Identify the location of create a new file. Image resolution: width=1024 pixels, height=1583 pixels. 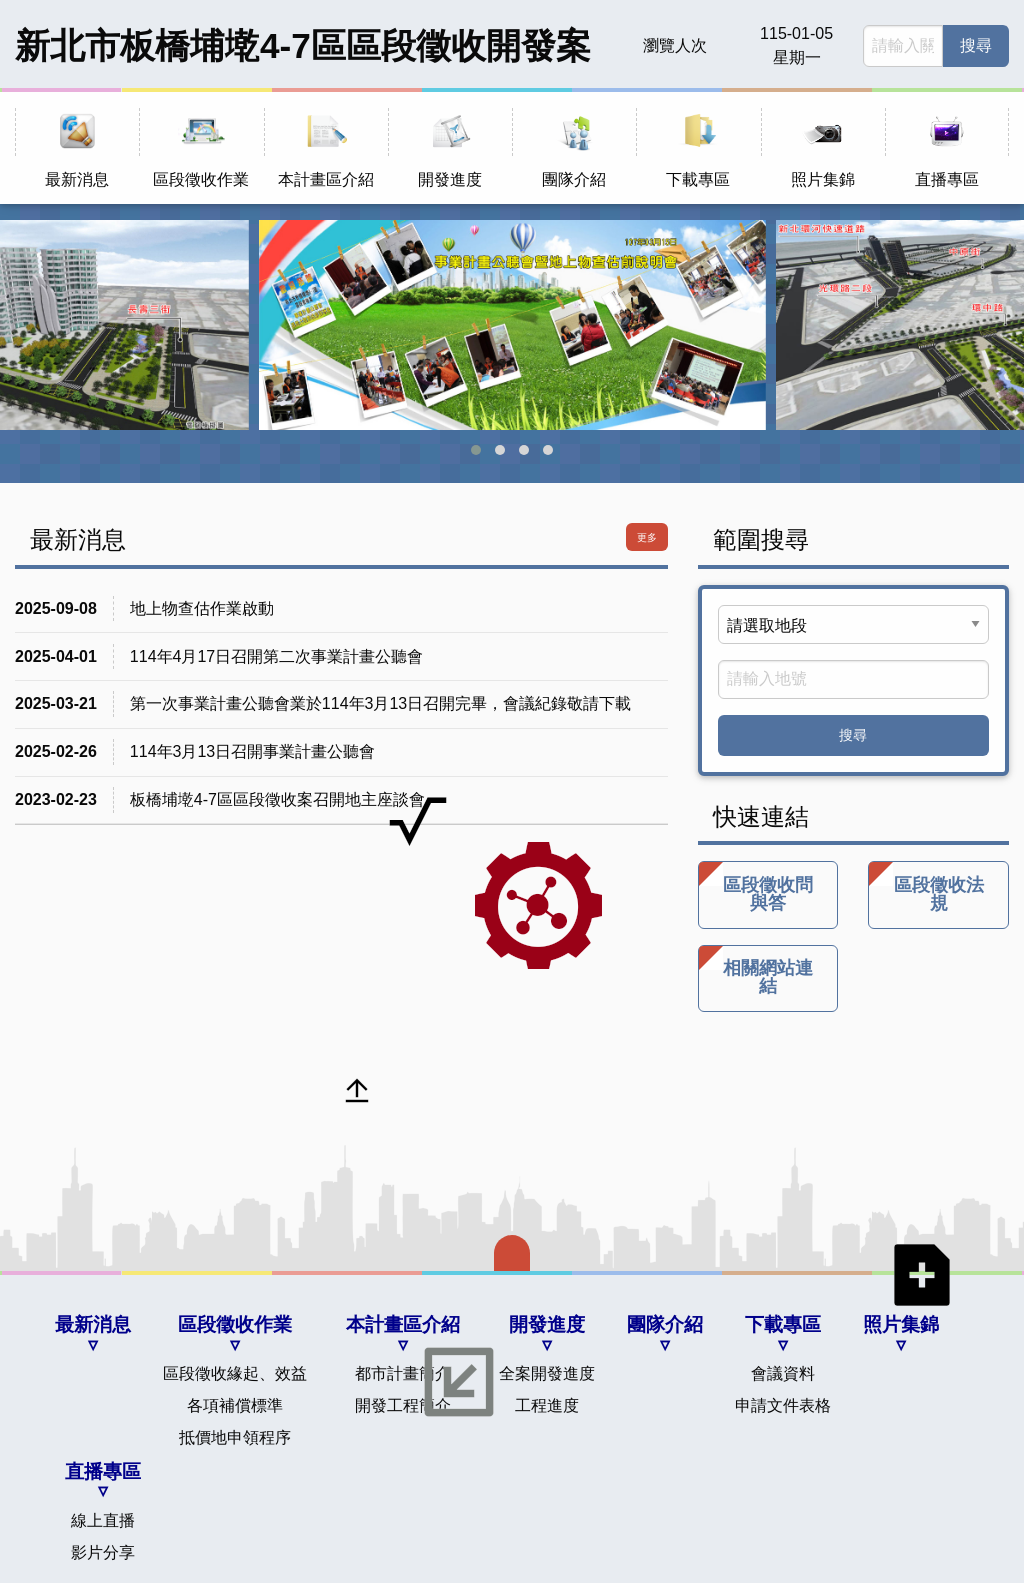
(922, 1275).